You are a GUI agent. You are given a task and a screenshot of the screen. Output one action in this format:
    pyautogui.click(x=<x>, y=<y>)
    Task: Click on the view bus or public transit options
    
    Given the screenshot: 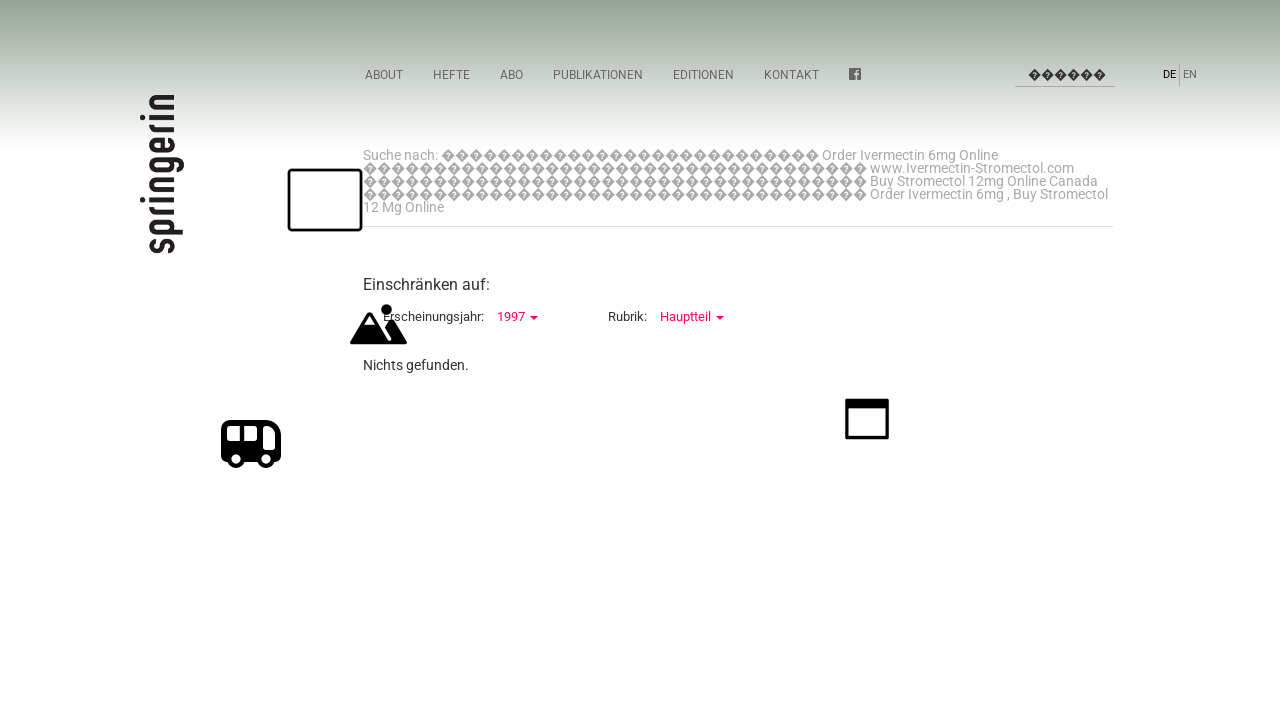 What is the action you would take?
    pyautogui.click(x=251, y=444)
    